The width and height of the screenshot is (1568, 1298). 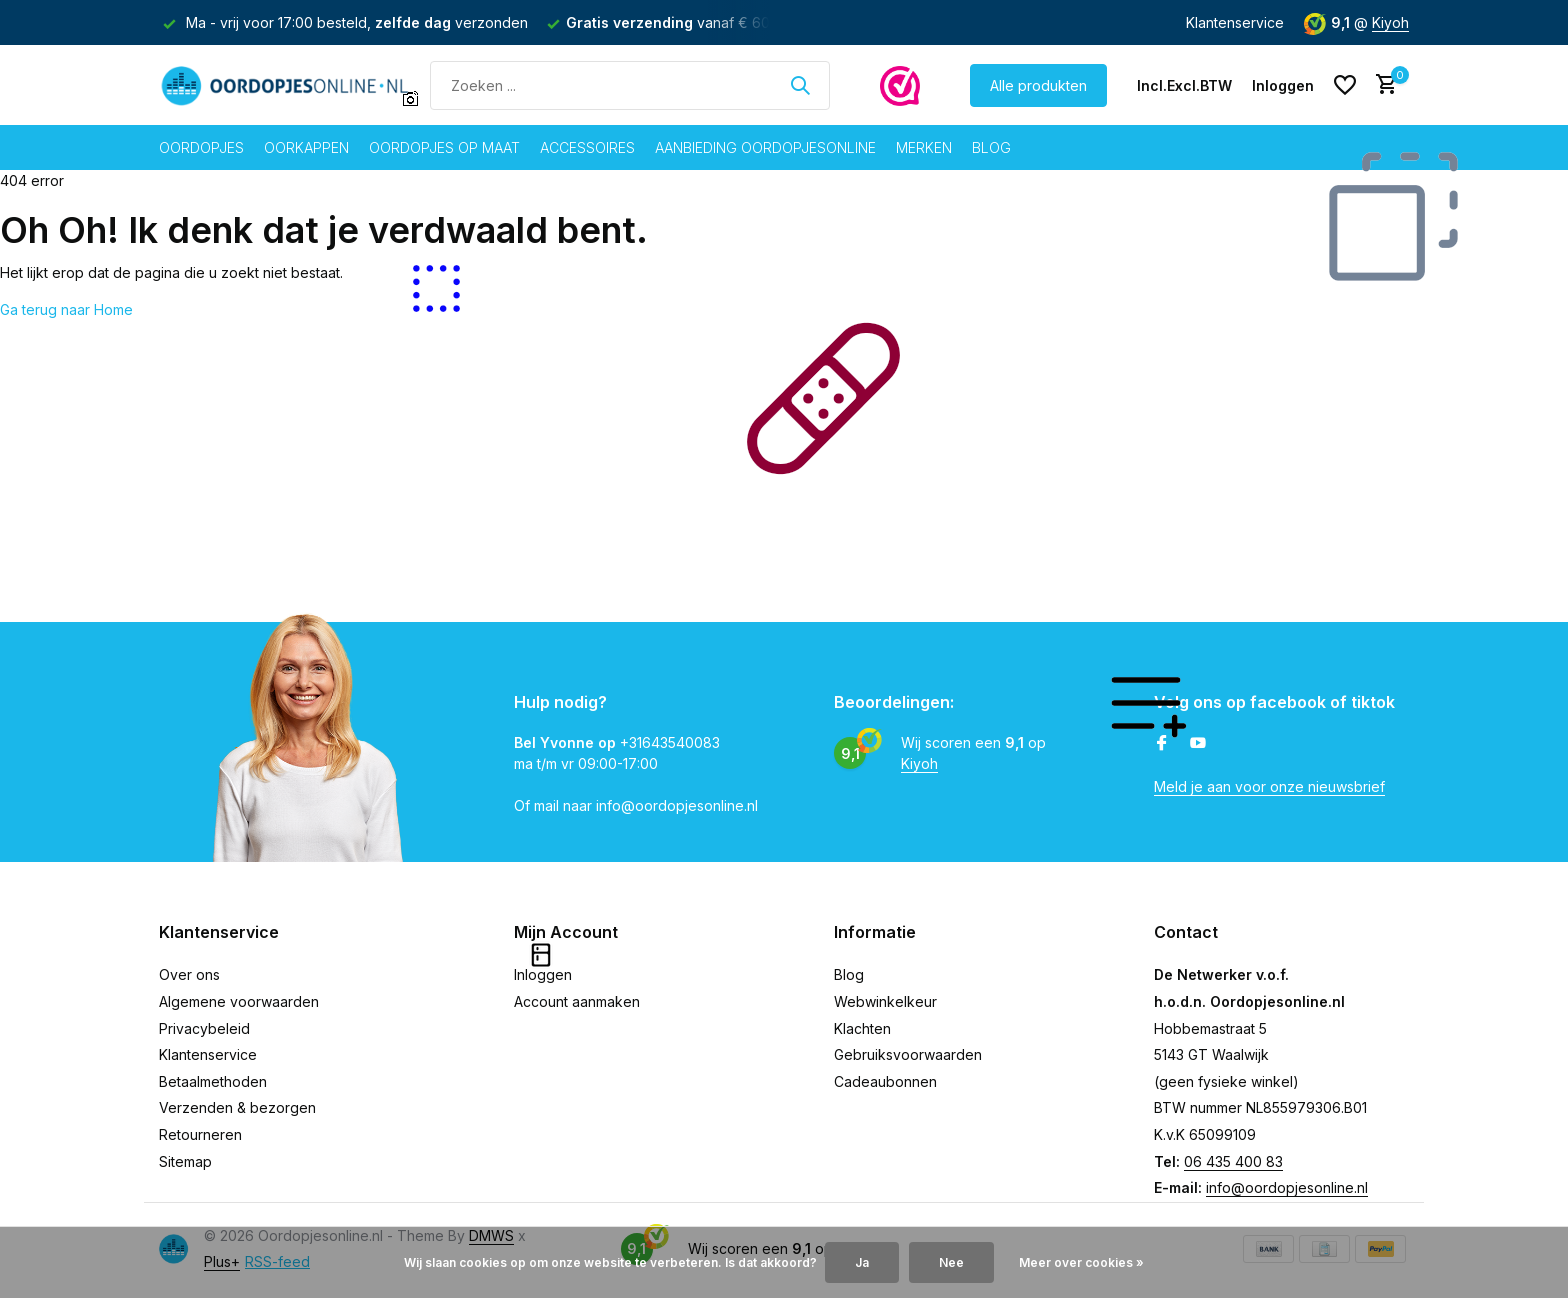 I want to click on access kitchen appliance controls, so click(x=541, y=955).